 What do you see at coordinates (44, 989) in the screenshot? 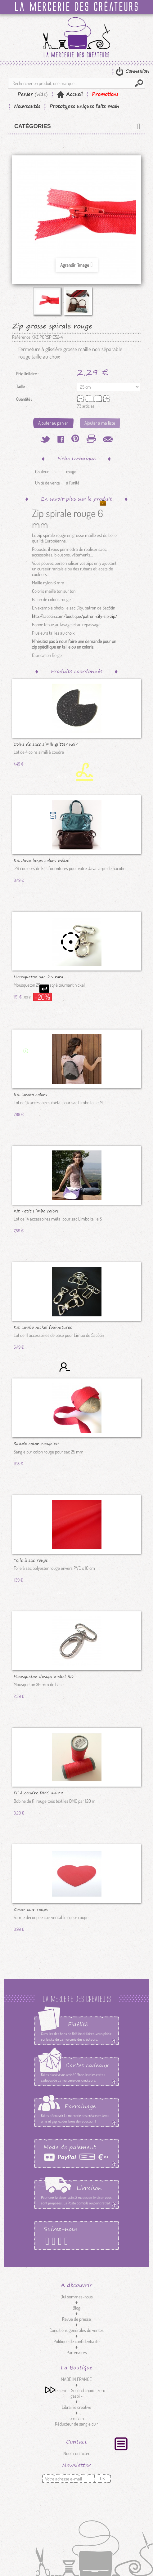
I see `press enter or return key` at bounding box center [44, 989].